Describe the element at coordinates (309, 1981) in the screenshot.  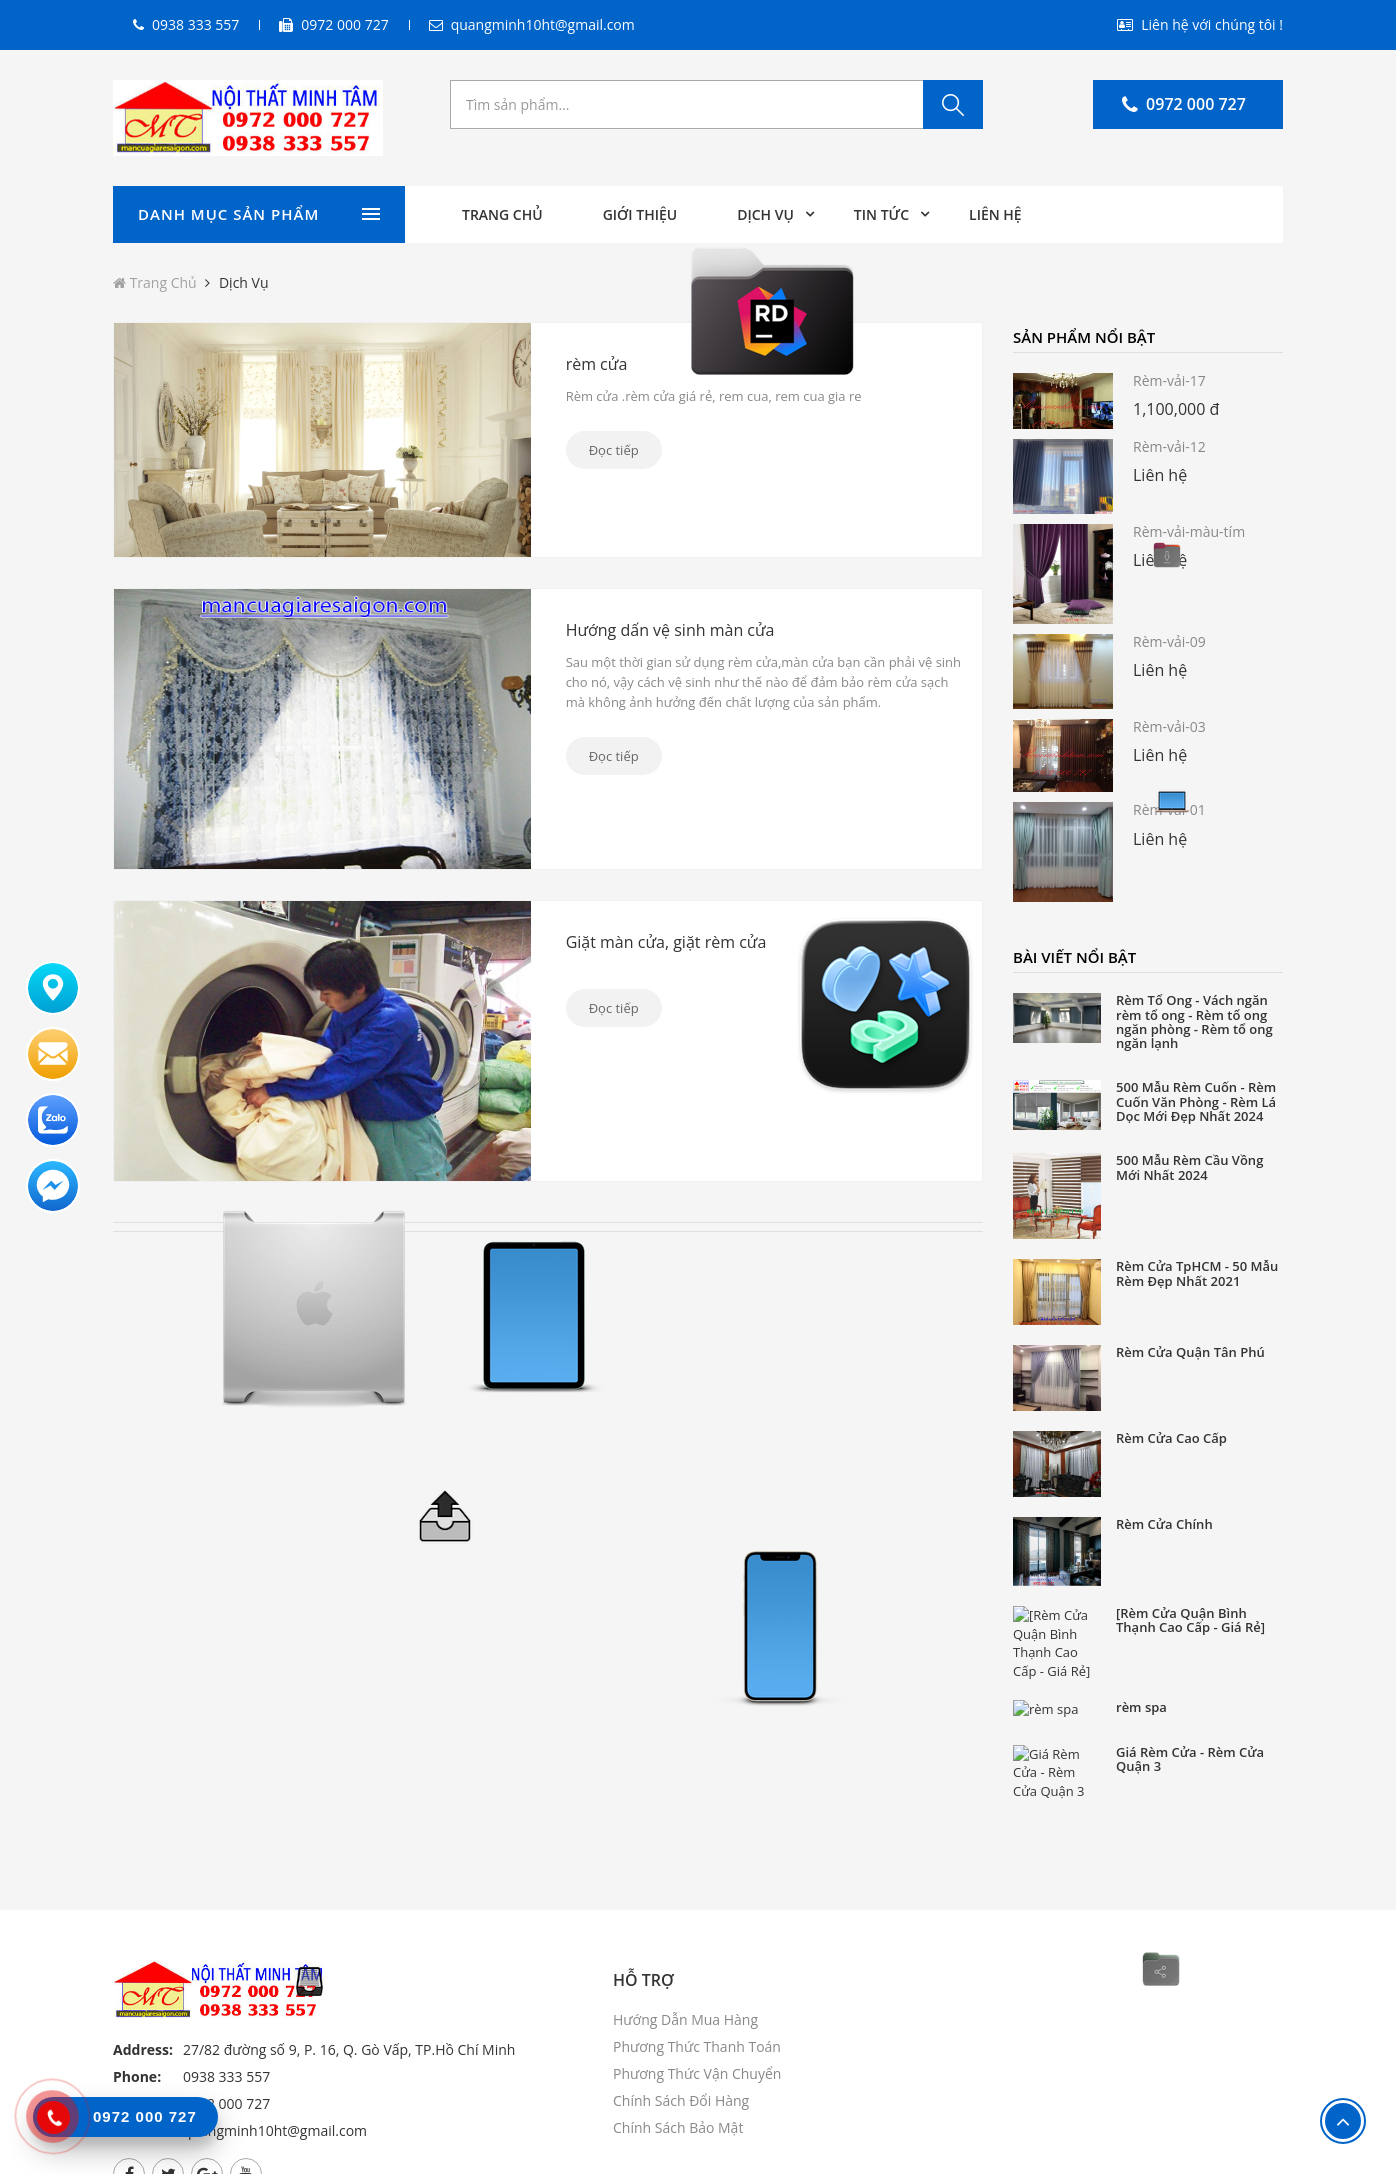
I see `view recently accessed files` at that location.